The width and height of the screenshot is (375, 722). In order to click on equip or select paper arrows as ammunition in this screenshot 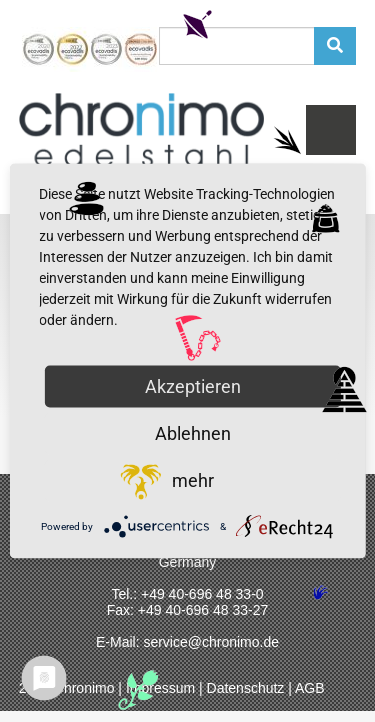, I will do `click(287, 140)`.